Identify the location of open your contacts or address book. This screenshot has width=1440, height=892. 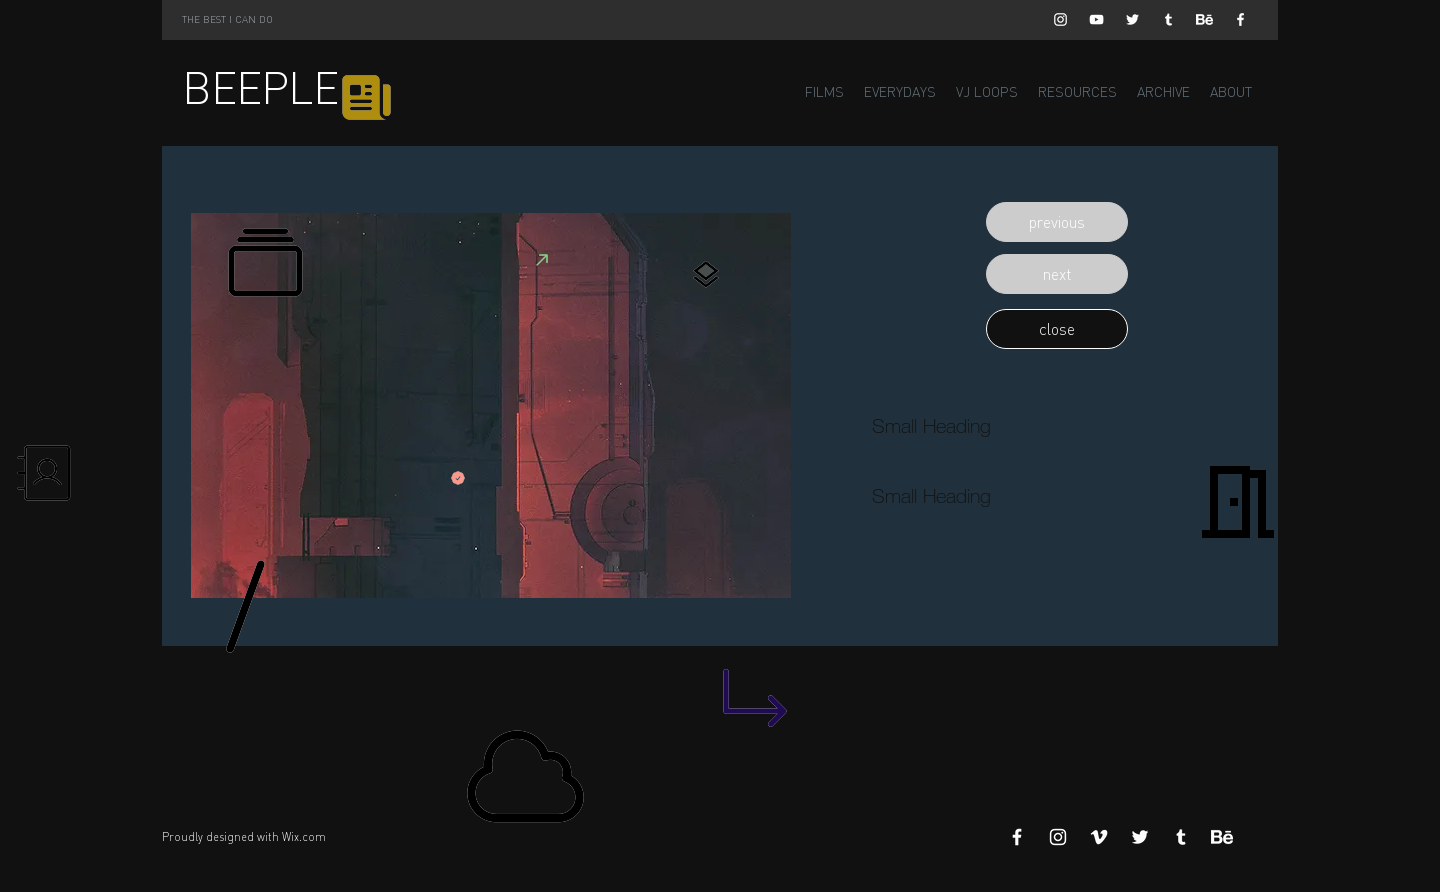
(45, 473).